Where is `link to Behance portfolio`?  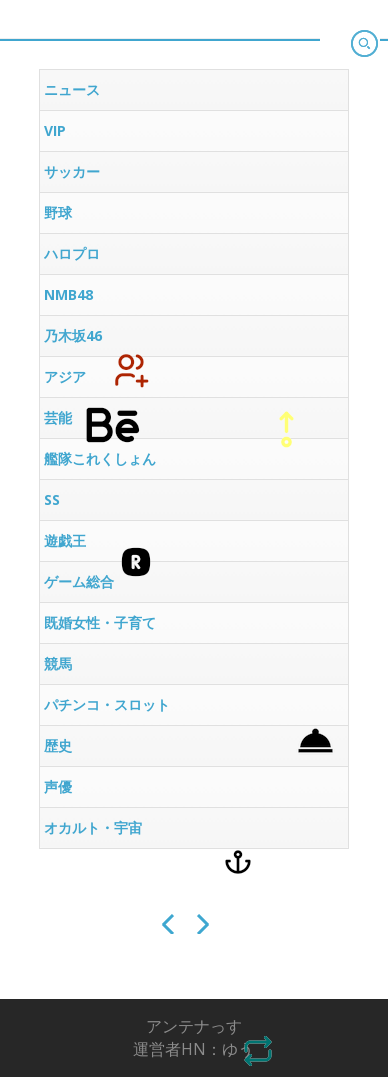 link to Behance portfolio is located at coordinates (111, 425).